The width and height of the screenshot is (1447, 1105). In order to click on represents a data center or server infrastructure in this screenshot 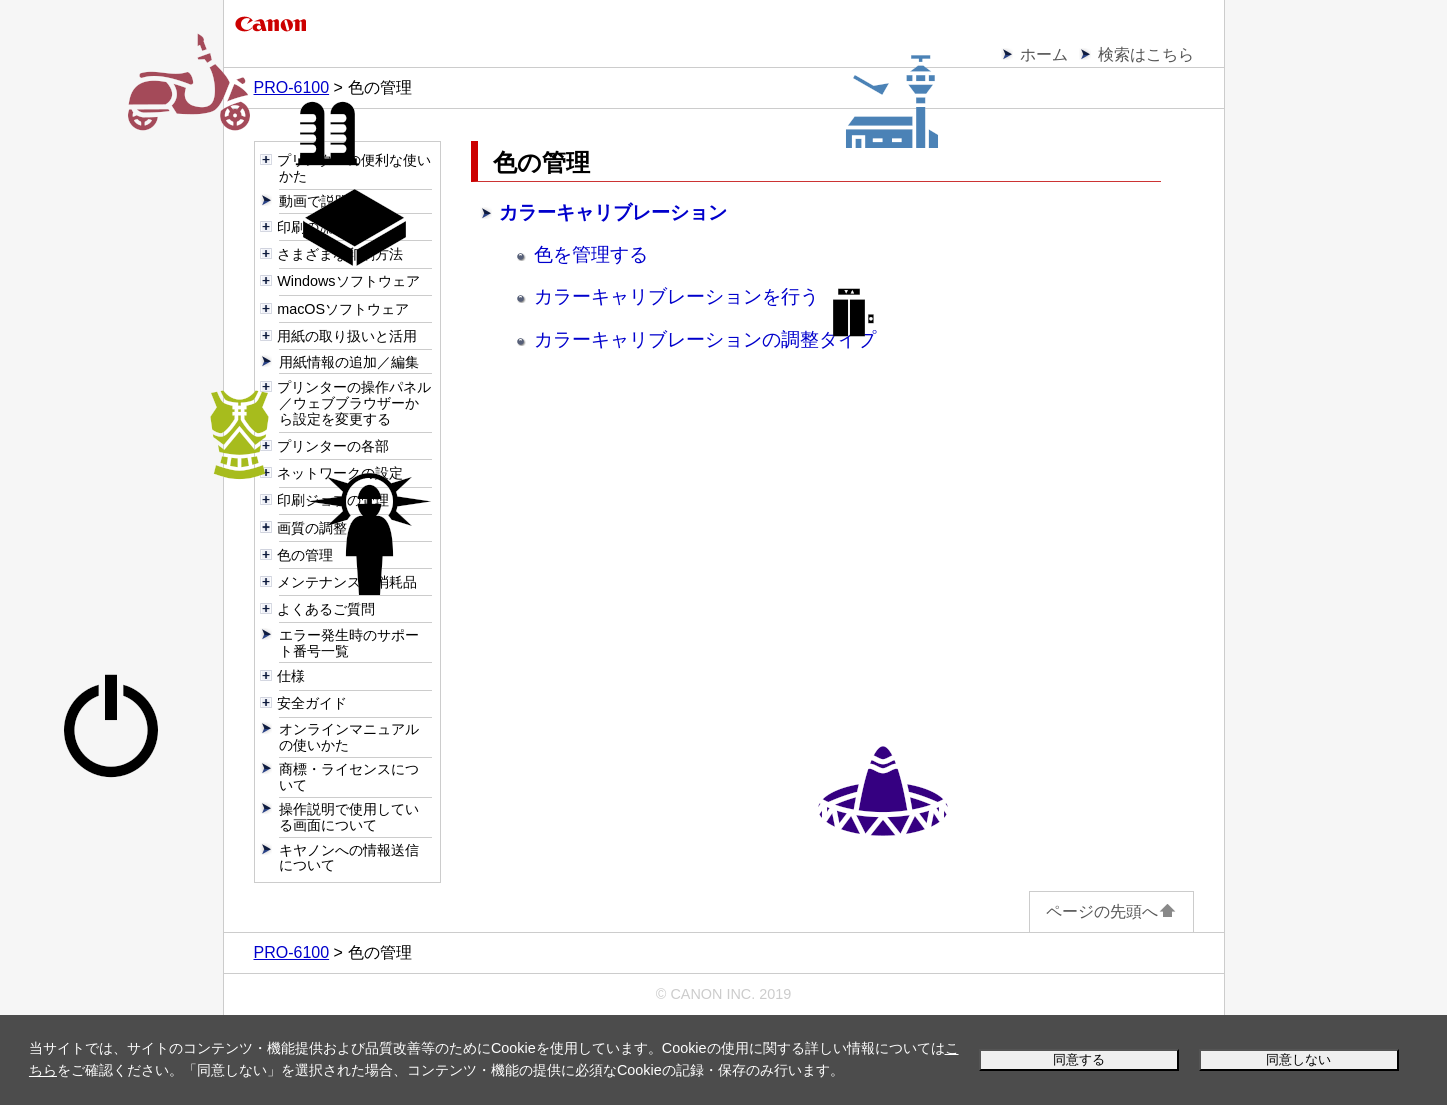, I will do `click(327, 133)`.